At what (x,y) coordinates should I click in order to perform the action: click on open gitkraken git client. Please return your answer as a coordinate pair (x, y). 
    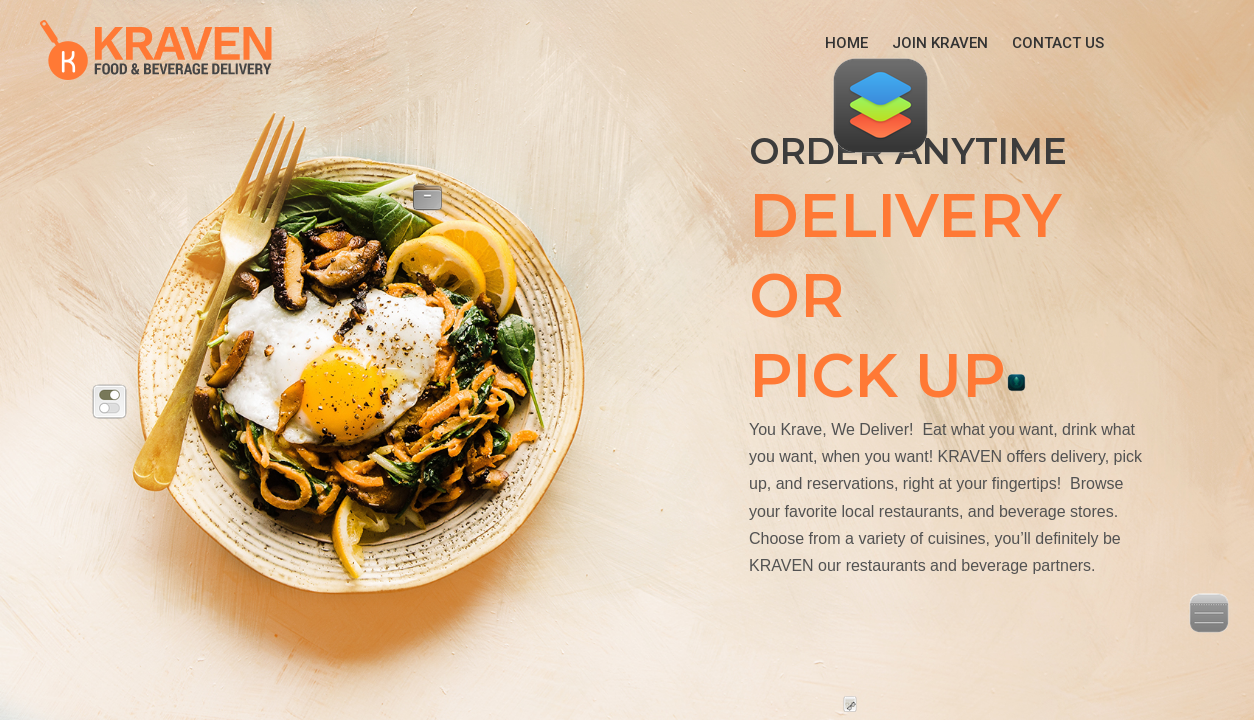
    Looking at the image, I should click on (1016, 382).